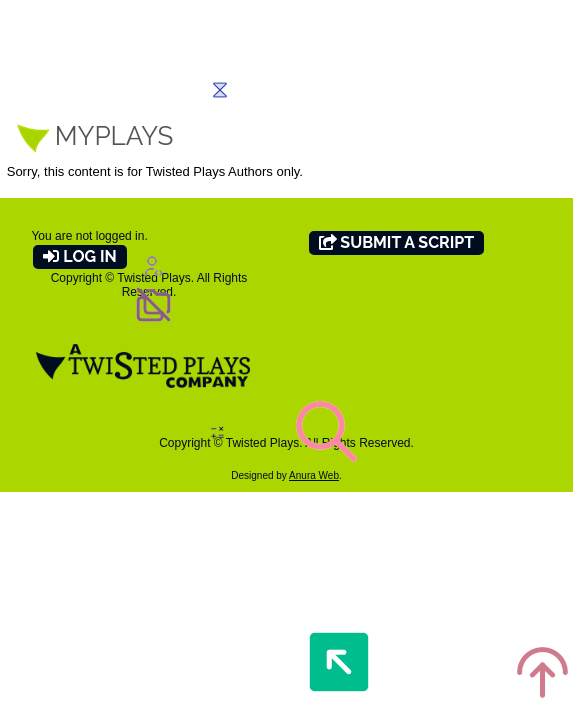 This screenshot has width=573, height=720. What do you see at coordinates (217, 432) in the screenshot?
I see `open calculator or math tools` at bounding box center [217, 432].